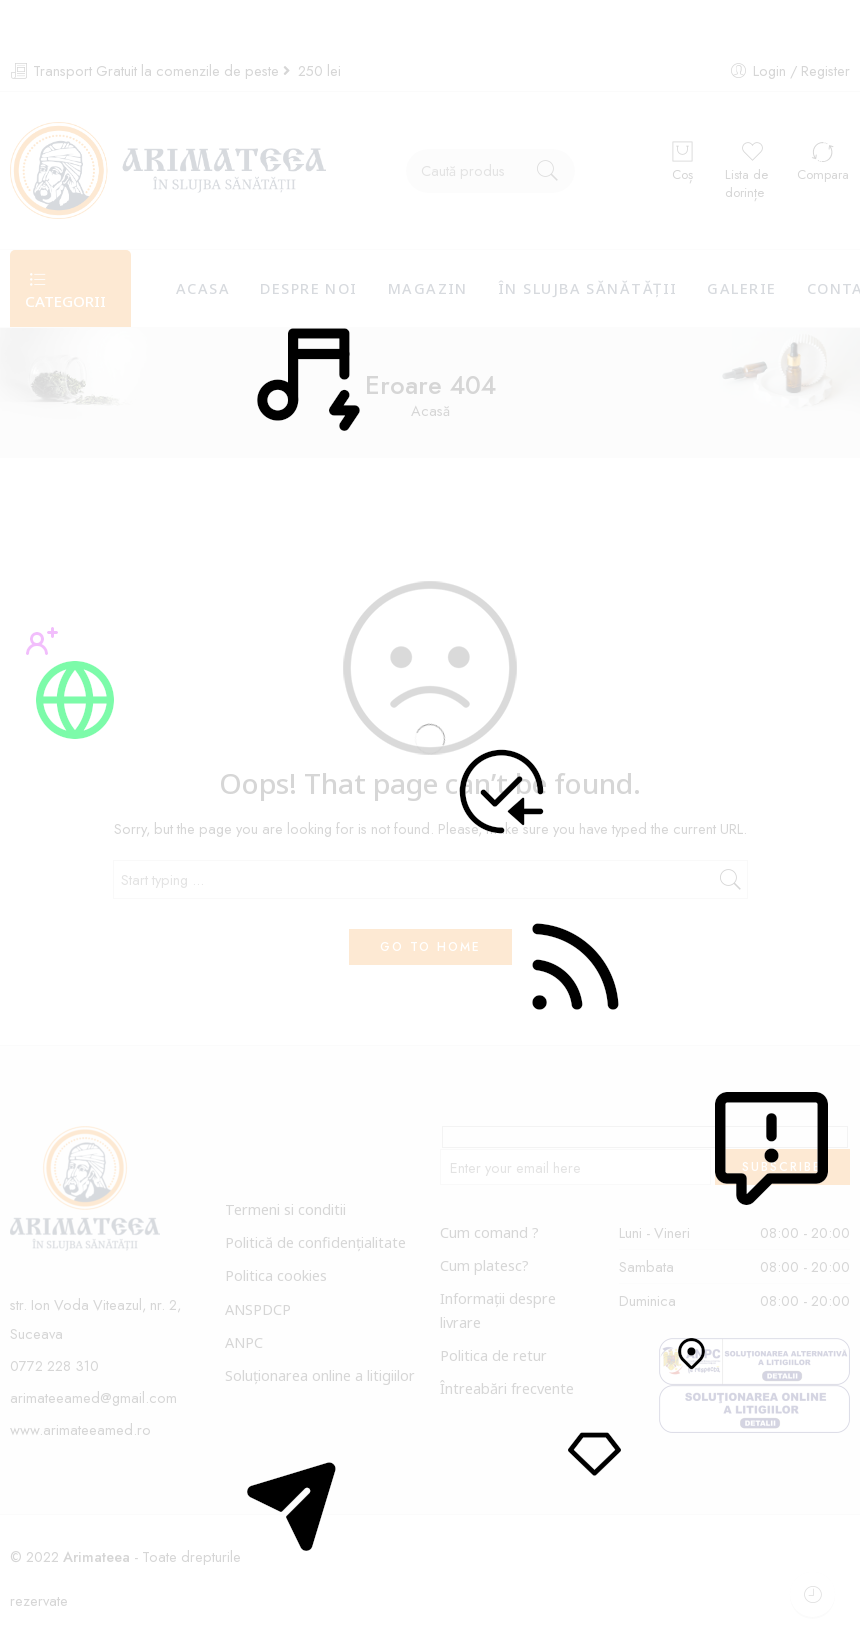 This screenshot has height=1642, width=860. What do you see at coordinates (294, 1503) in the screenshot?
I see `send a message` at bounding box center [294, 1503].